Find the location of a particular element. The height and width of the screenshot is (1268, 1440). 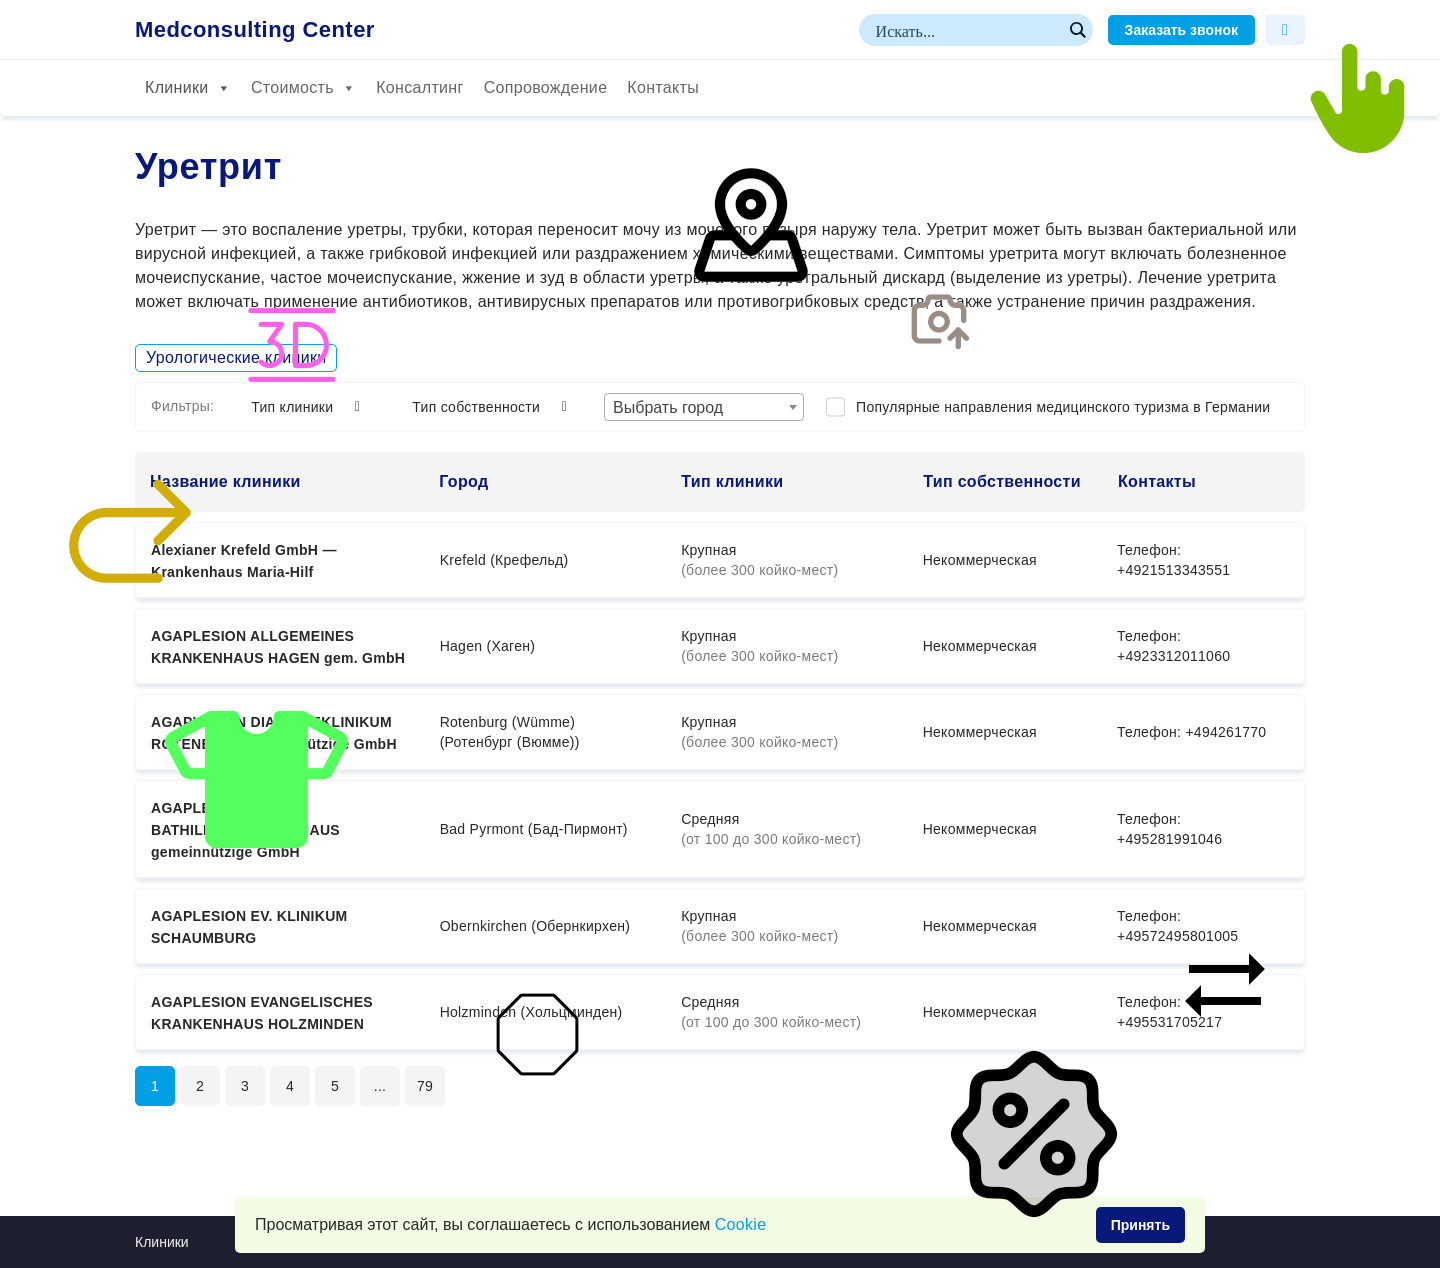

browse clothing or apparel items is located at coordinates (256, 779).